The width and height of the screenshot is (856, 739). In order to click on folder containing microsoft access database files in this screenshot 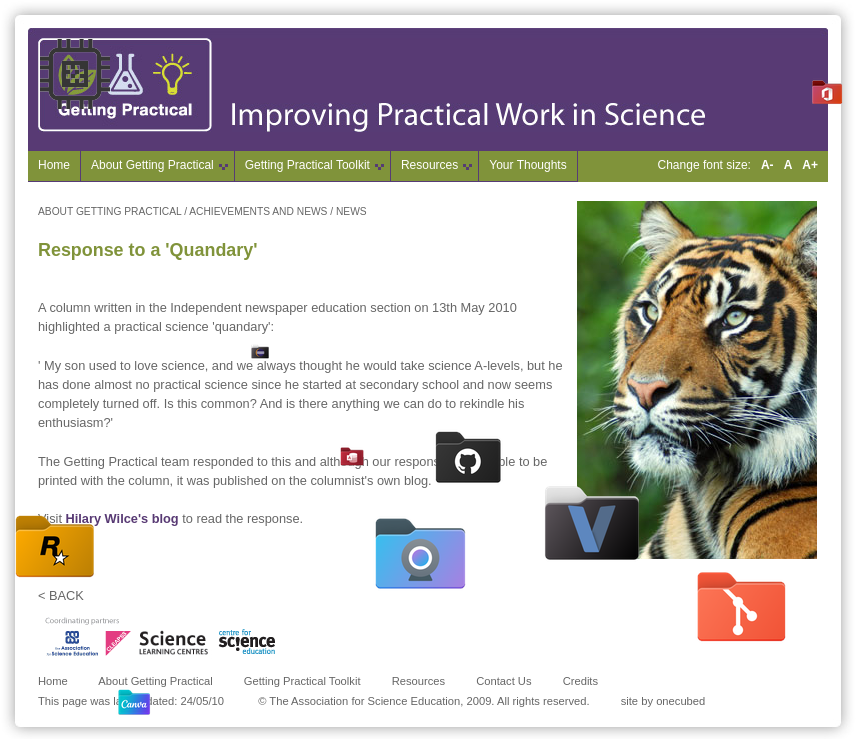, I will do `click(352, 457)`.